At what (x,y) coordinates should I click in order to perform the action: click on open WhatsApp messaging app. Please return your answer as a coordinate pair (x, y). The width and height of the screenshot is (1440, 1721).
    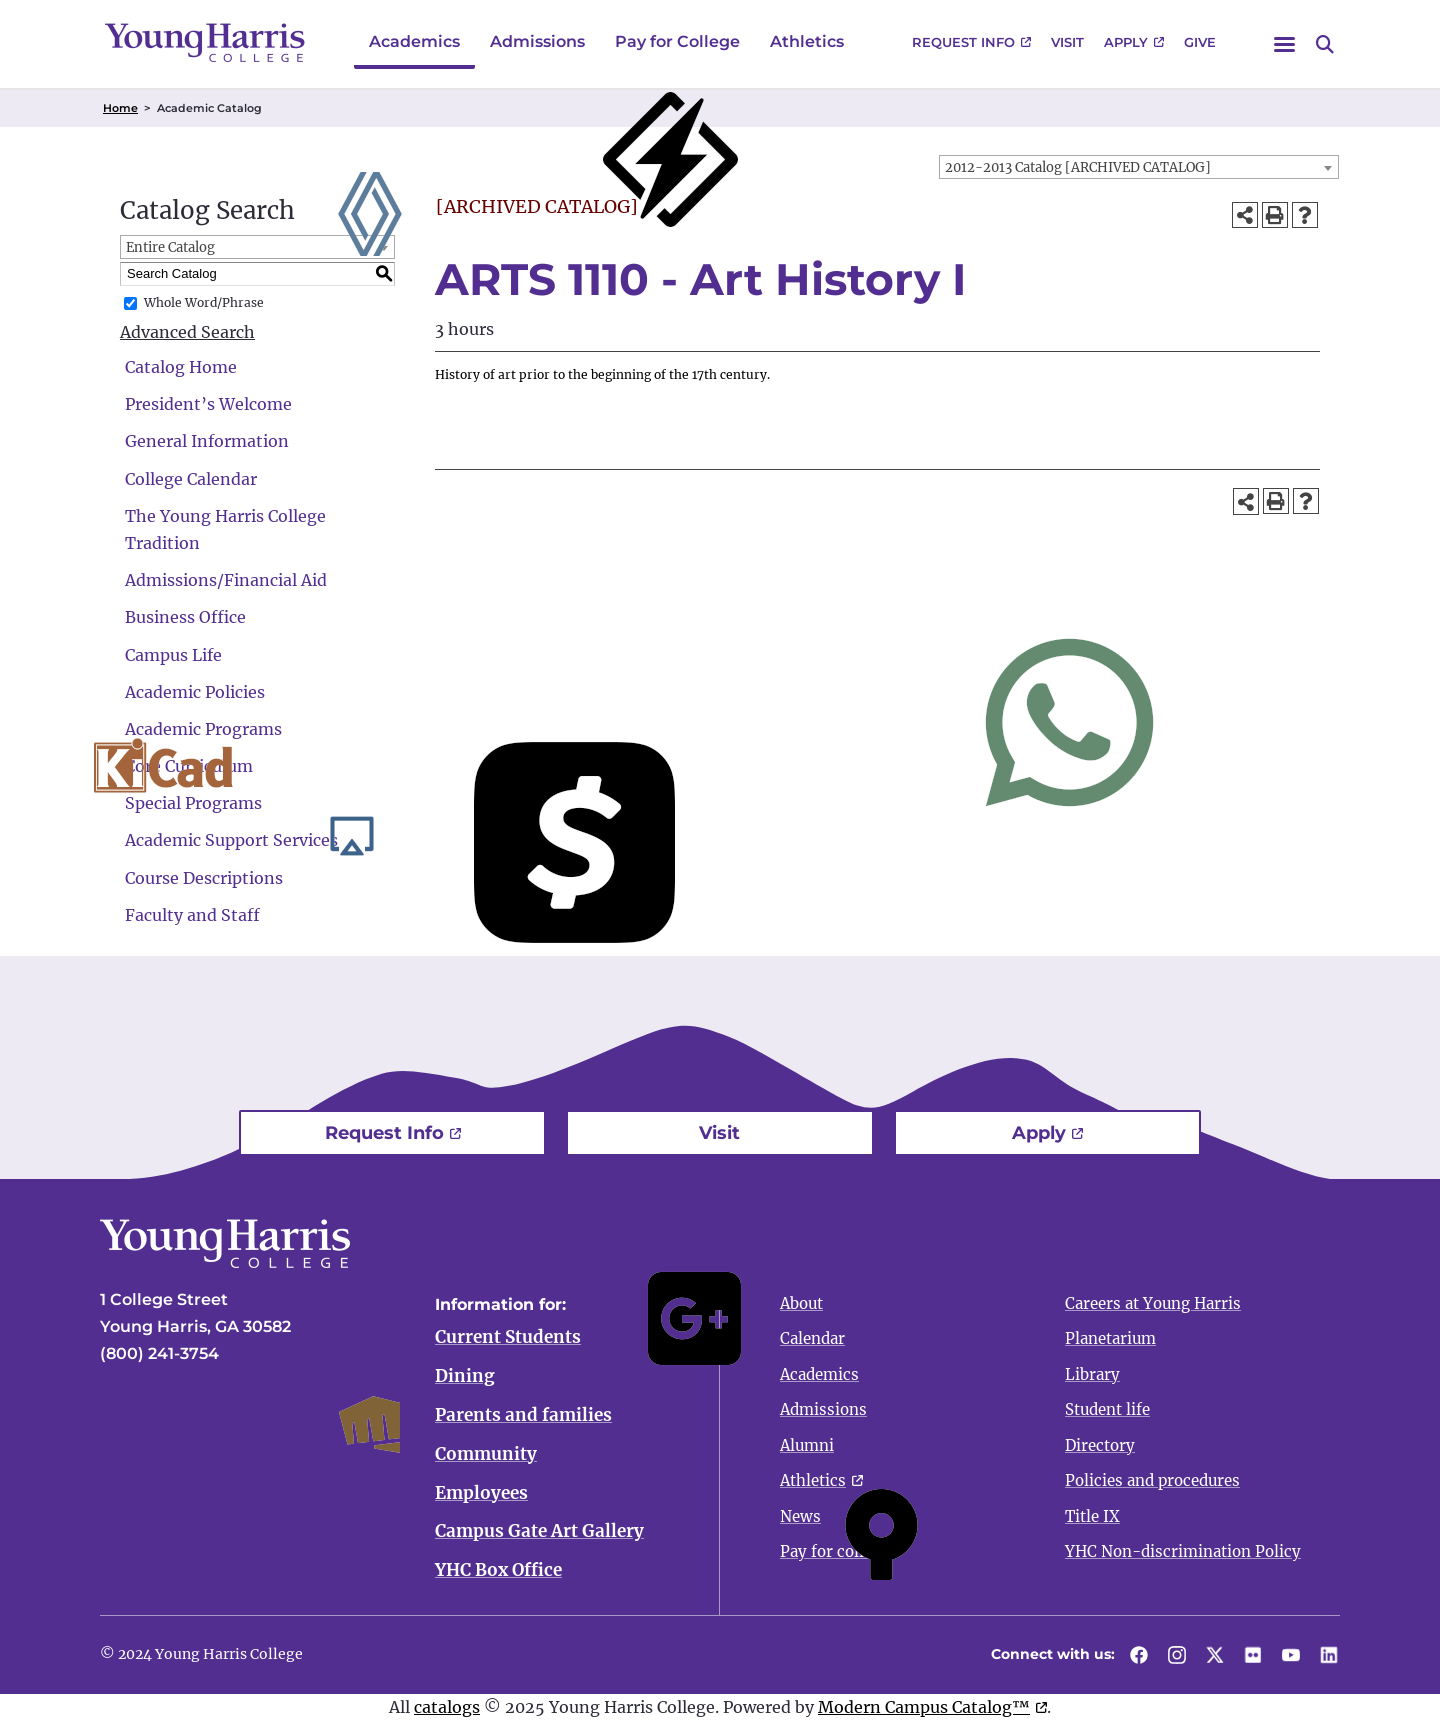
    Looking at the image, I should click on (1069, 722).